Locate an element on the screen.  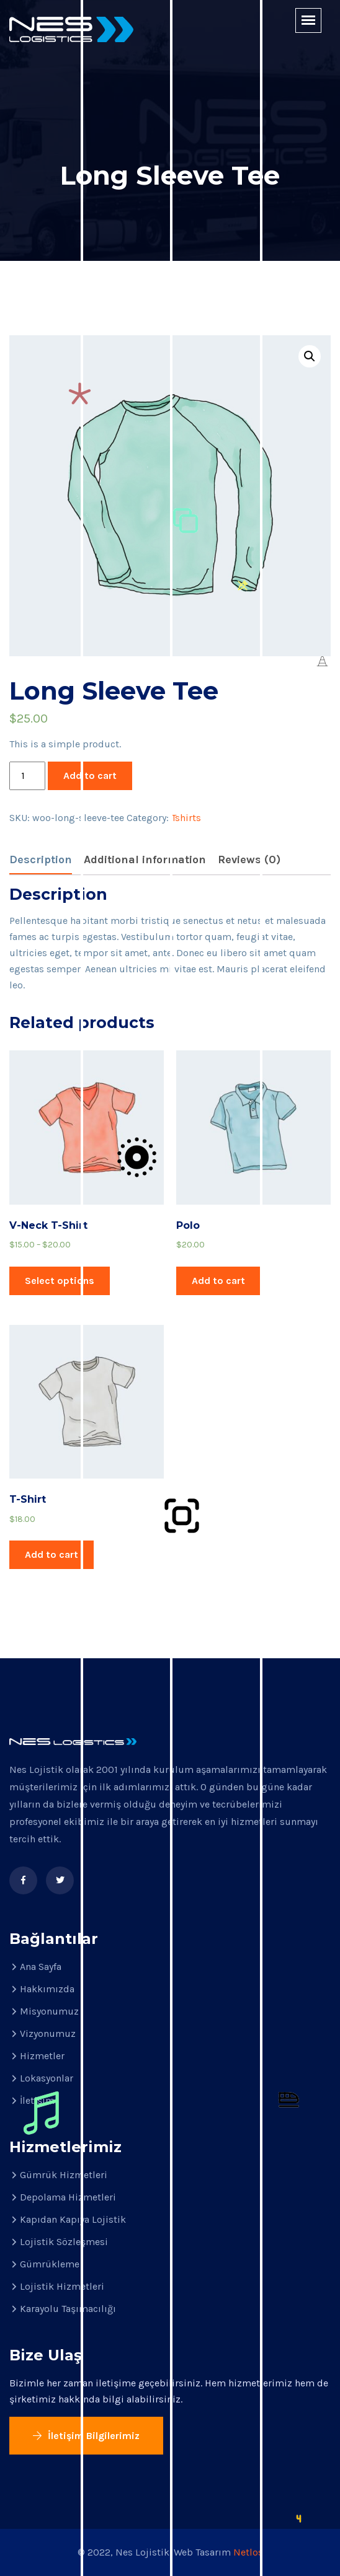
indicates live photo mode is active is located at coordinates (136, 1157).